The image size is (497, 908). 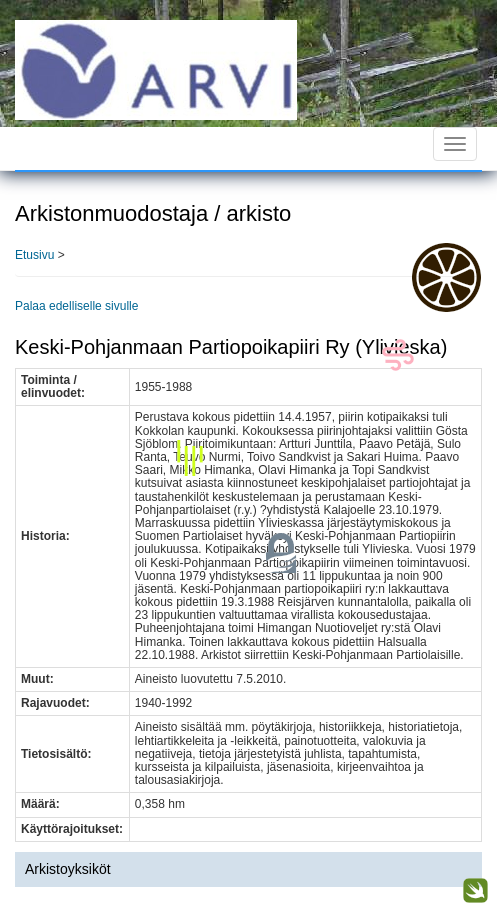 What do you see at coordinates (446, 277) in the screenshot?
I see `juce audio framework logo` at bounding box center [446, 277].